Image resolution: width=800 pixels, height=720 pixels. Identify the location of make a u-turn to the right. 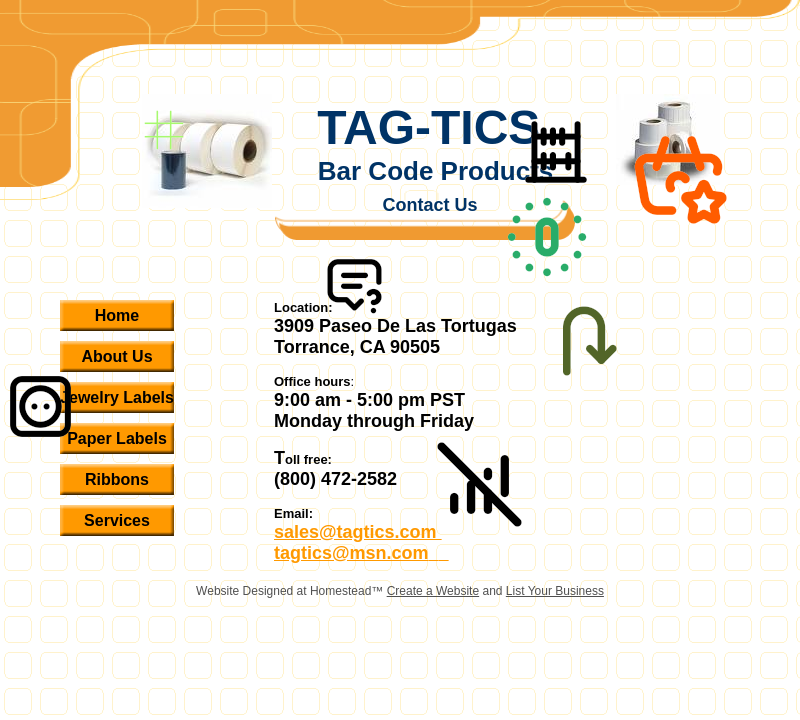
(586, 341).